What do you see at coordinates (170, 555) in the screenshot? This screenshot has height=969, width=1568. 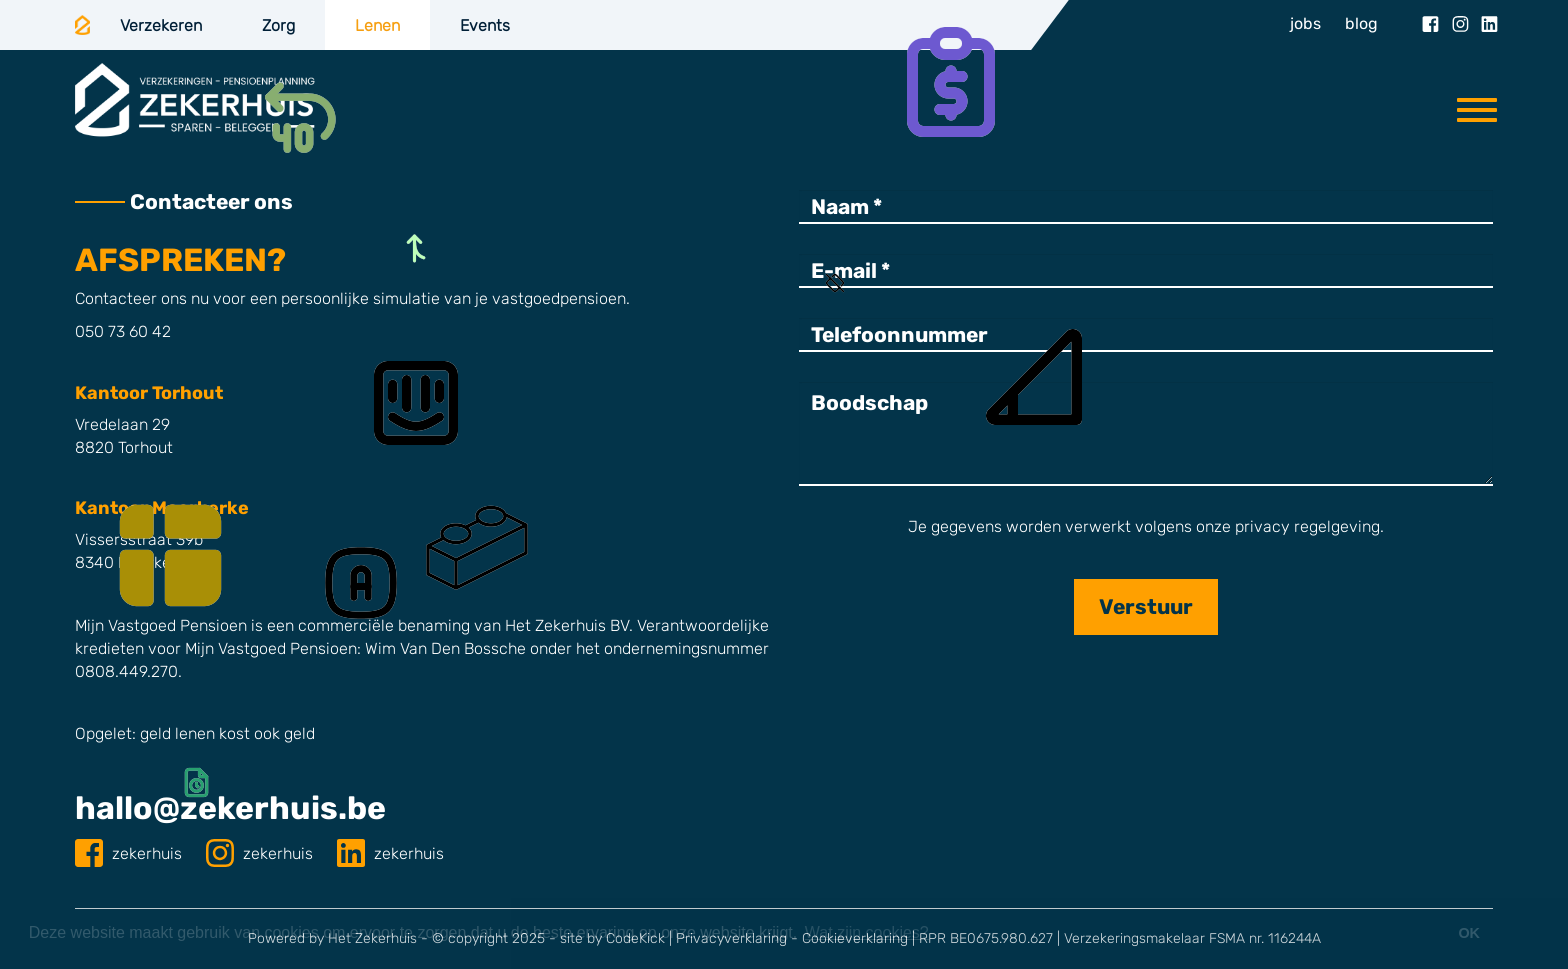 I see `view data in table format` at bounding box center [170, 555].